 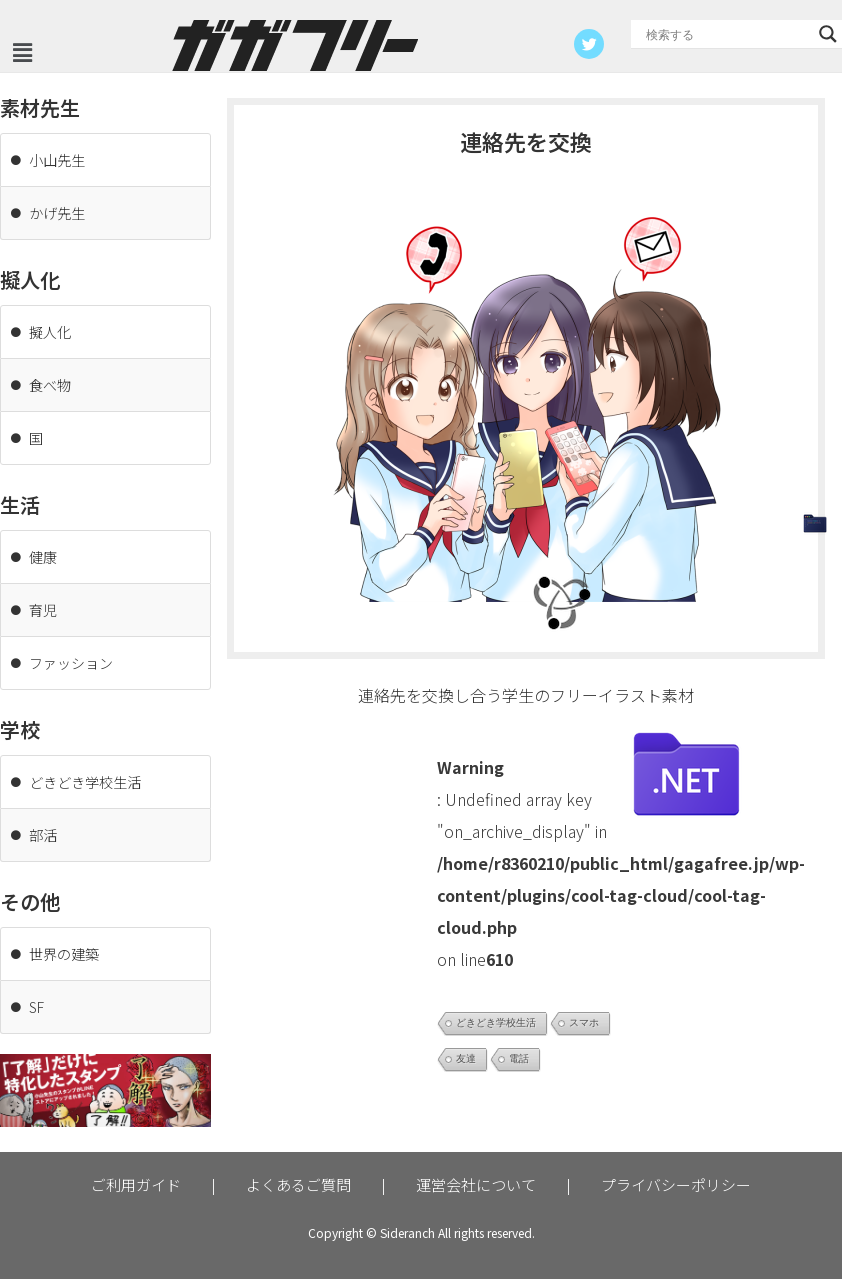 I want to click on open programming projects folder, so click(x=815, y=524).